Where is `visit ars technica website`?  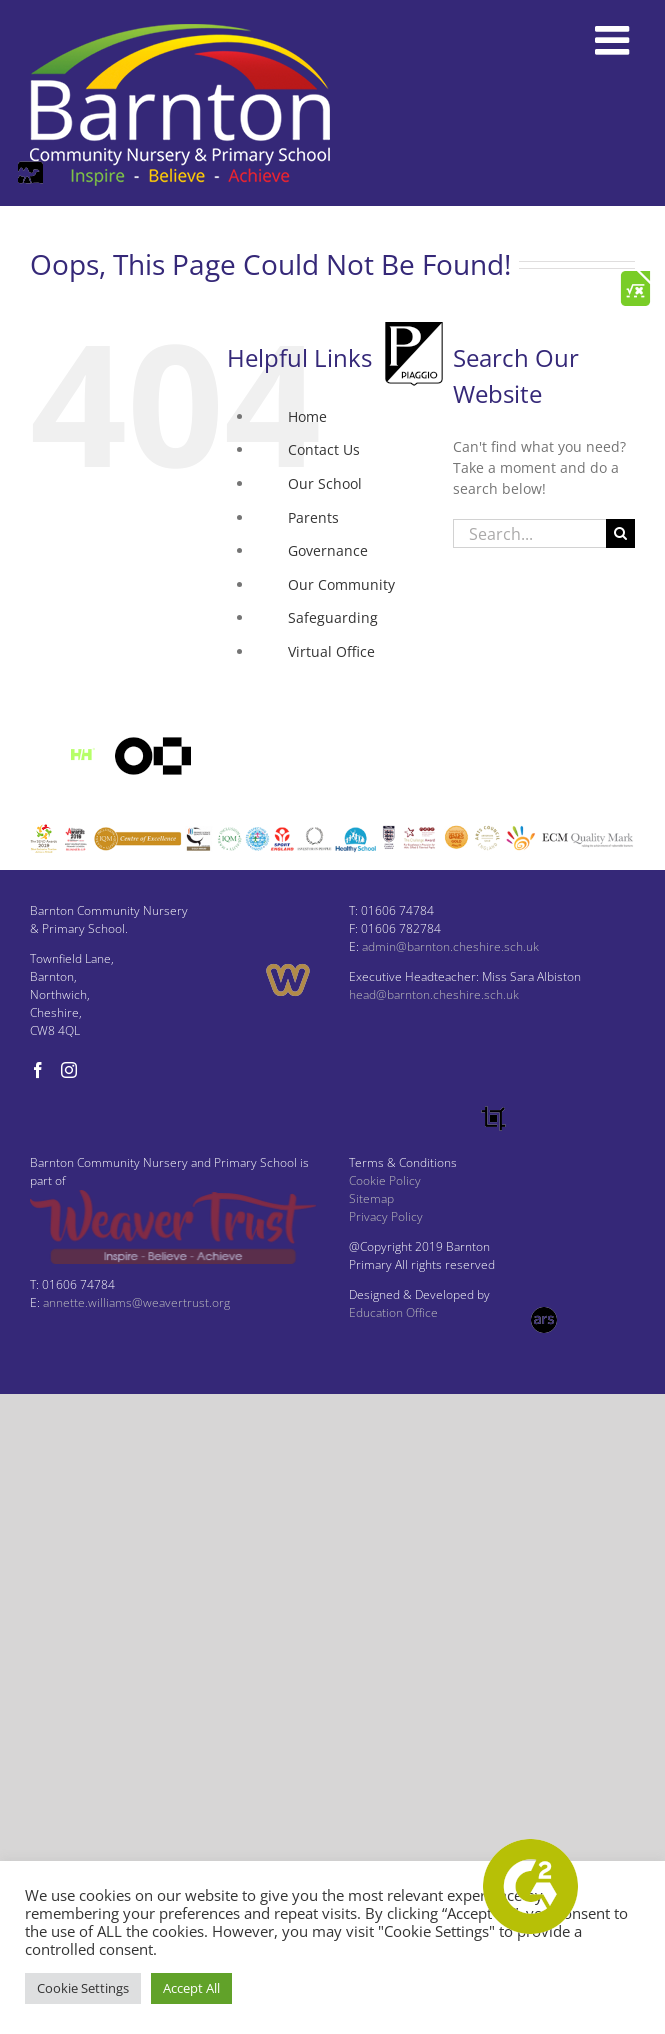
visit ars technica website is located at coordinates (544, 1320).